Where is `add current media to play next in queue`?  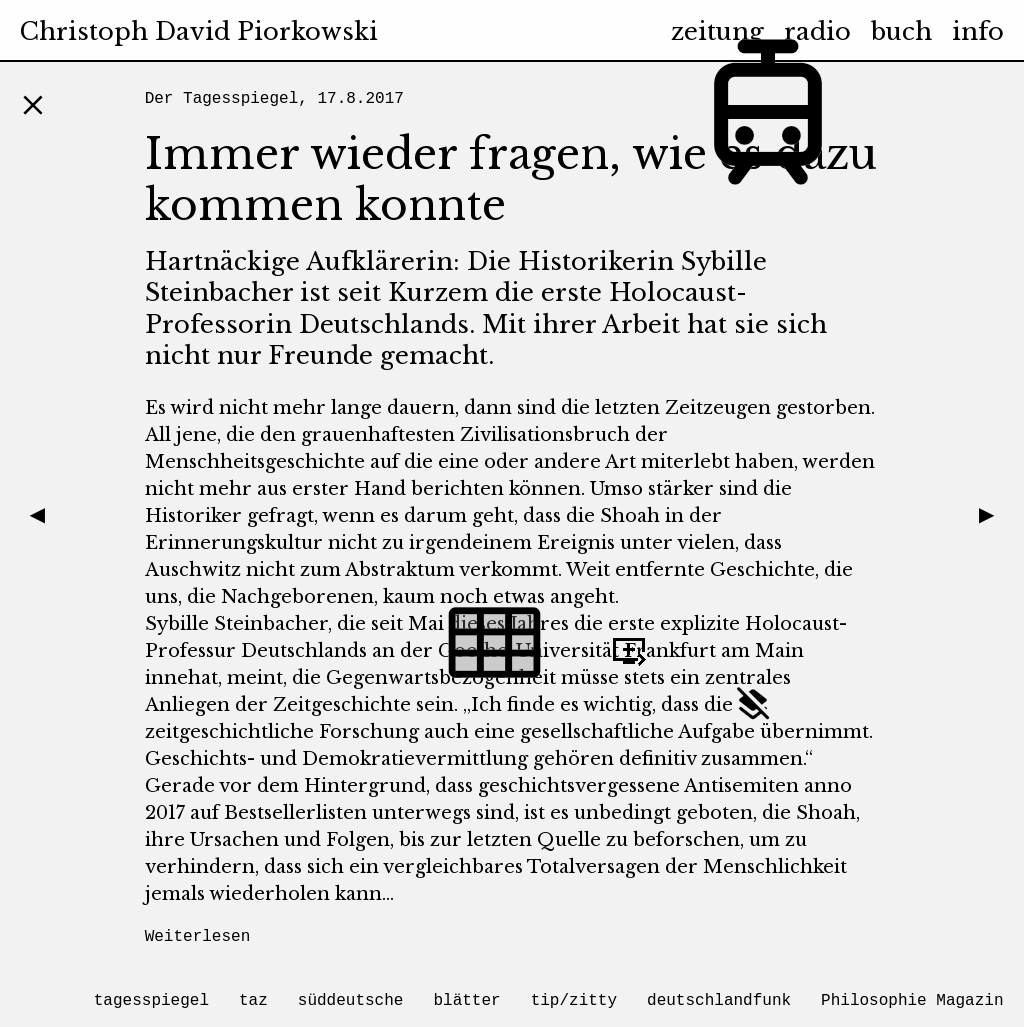 add current media to play next in queue is located at coordinates (629, 651).